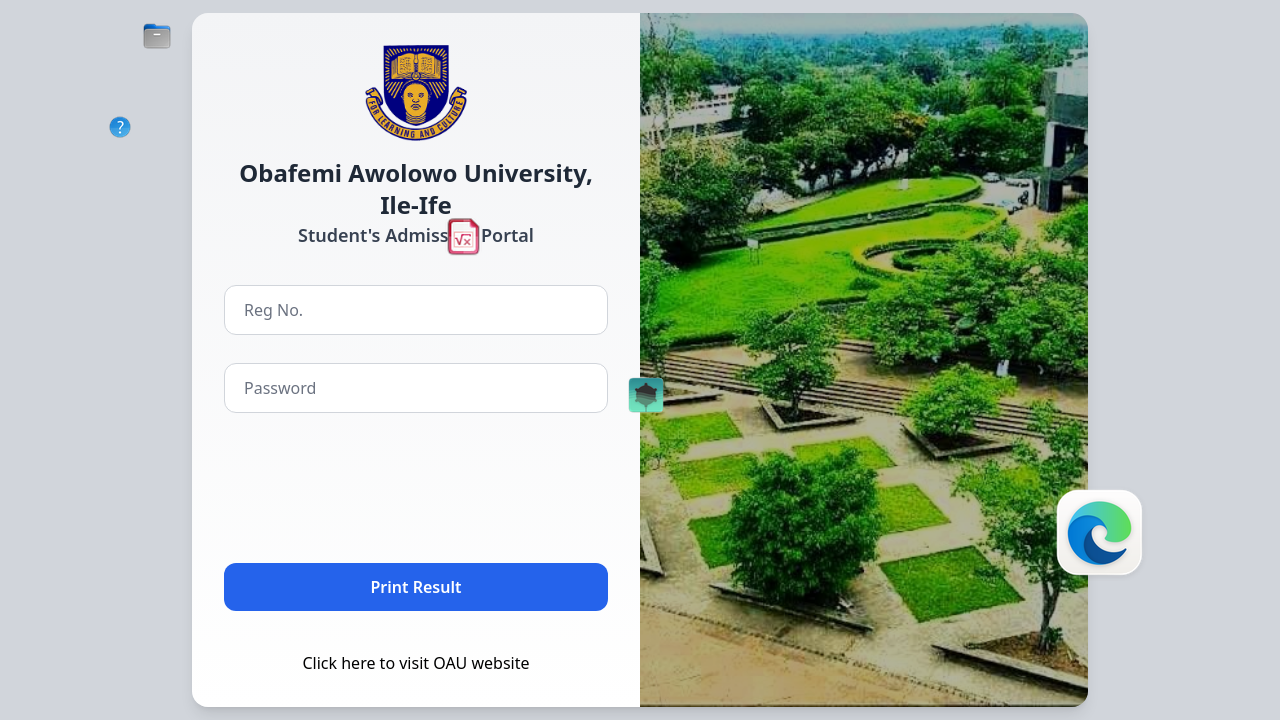  I want to click on open the file manager application, so click(157, 36).